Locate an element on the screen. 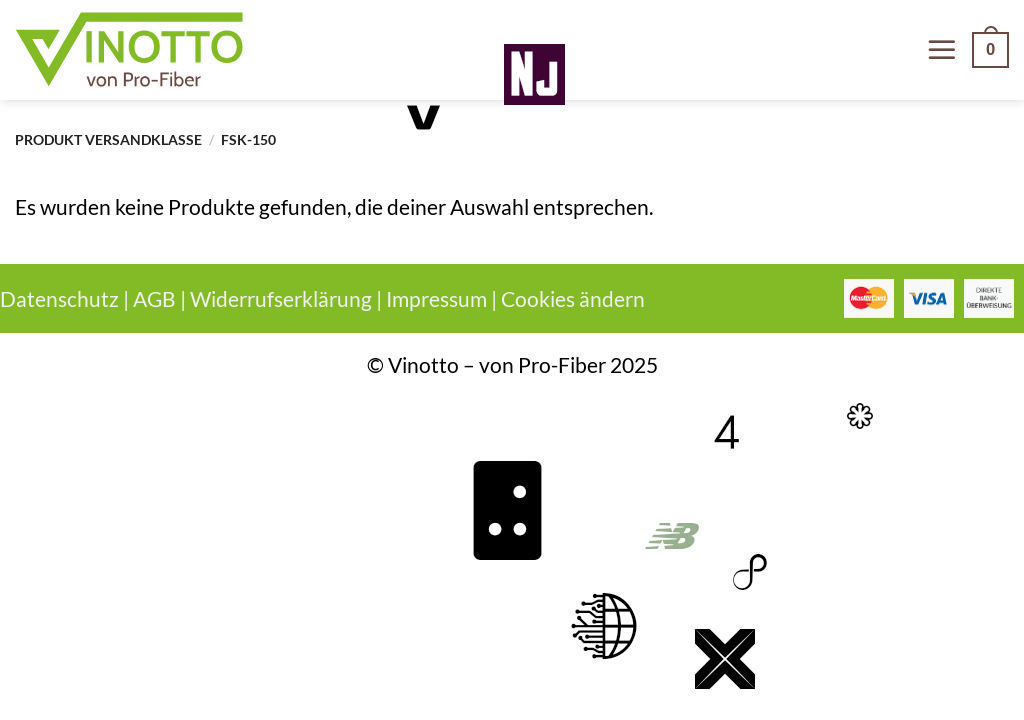 Image resolution: width=1024 pixels, height=720 pixels. New Balance brand logo is located at coordinates (672, 536).